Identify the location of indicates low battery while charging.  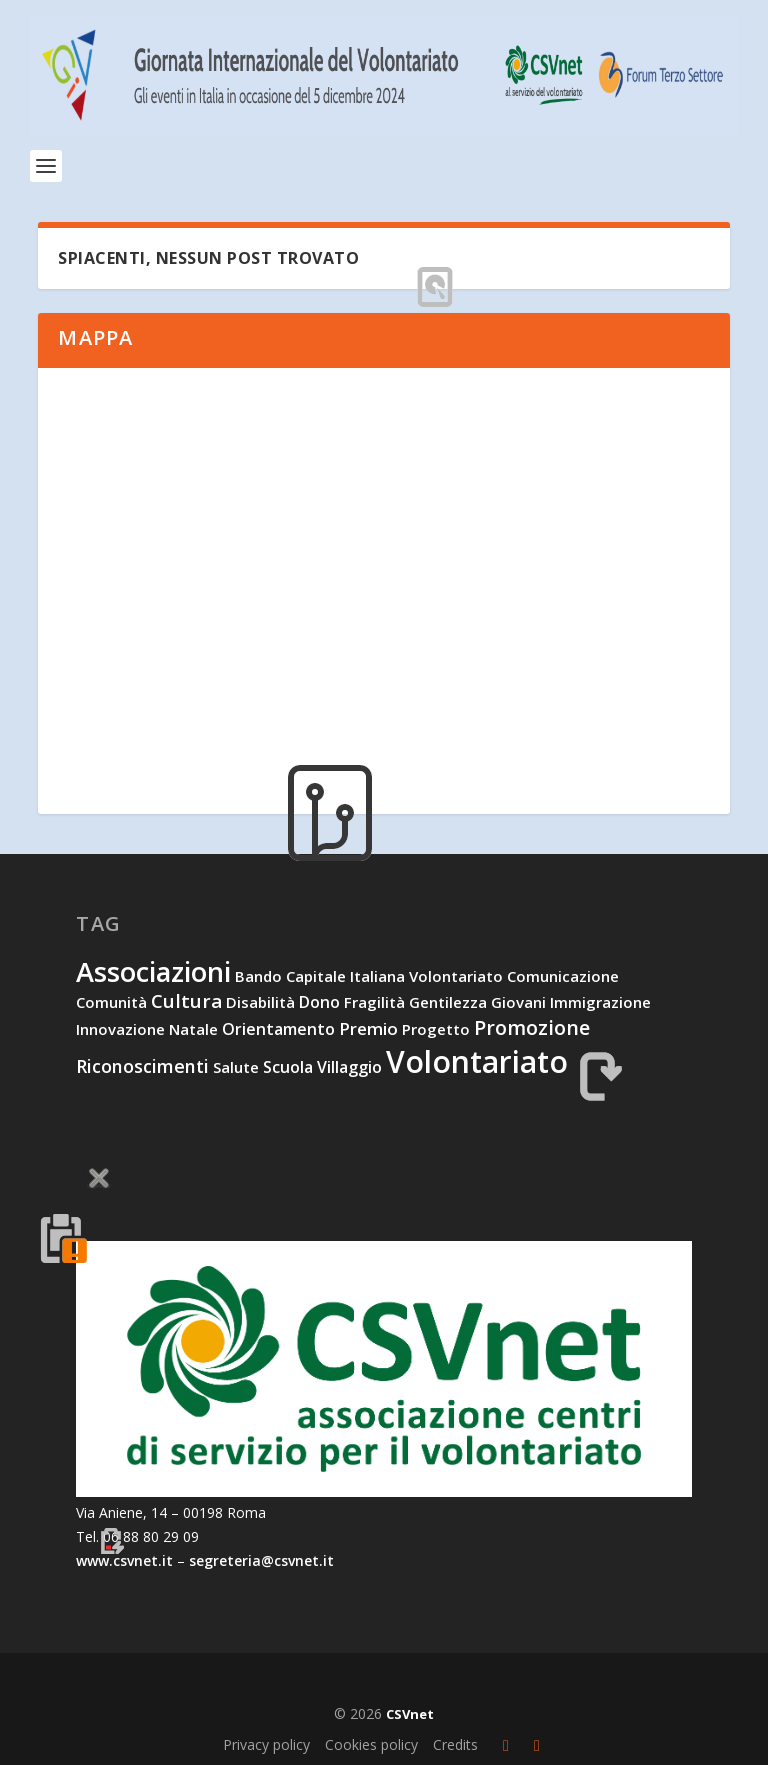
(111, 1541).